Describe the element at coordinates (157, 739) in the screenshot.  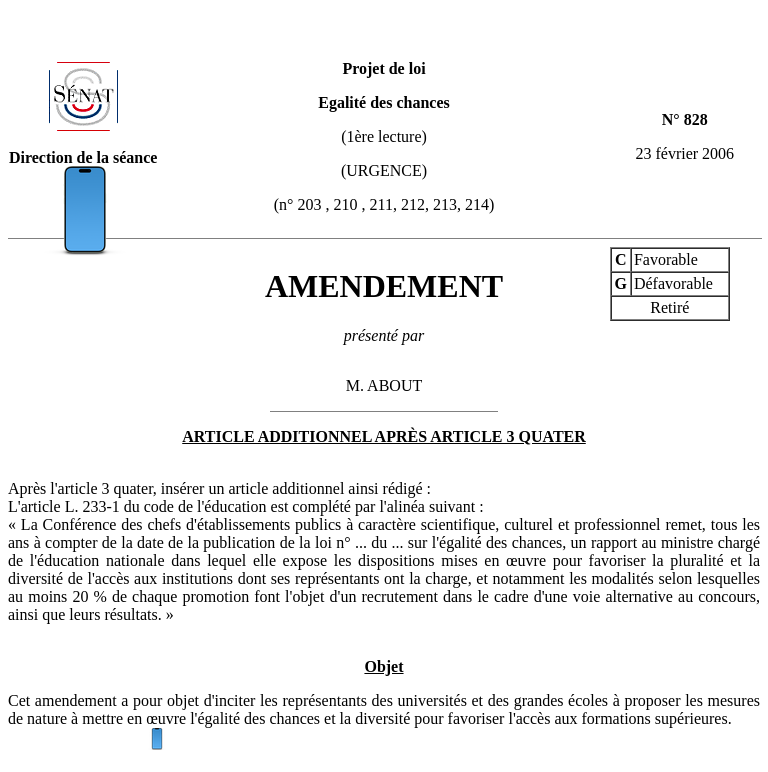
I see `iPhone 13 device icon` at that location.